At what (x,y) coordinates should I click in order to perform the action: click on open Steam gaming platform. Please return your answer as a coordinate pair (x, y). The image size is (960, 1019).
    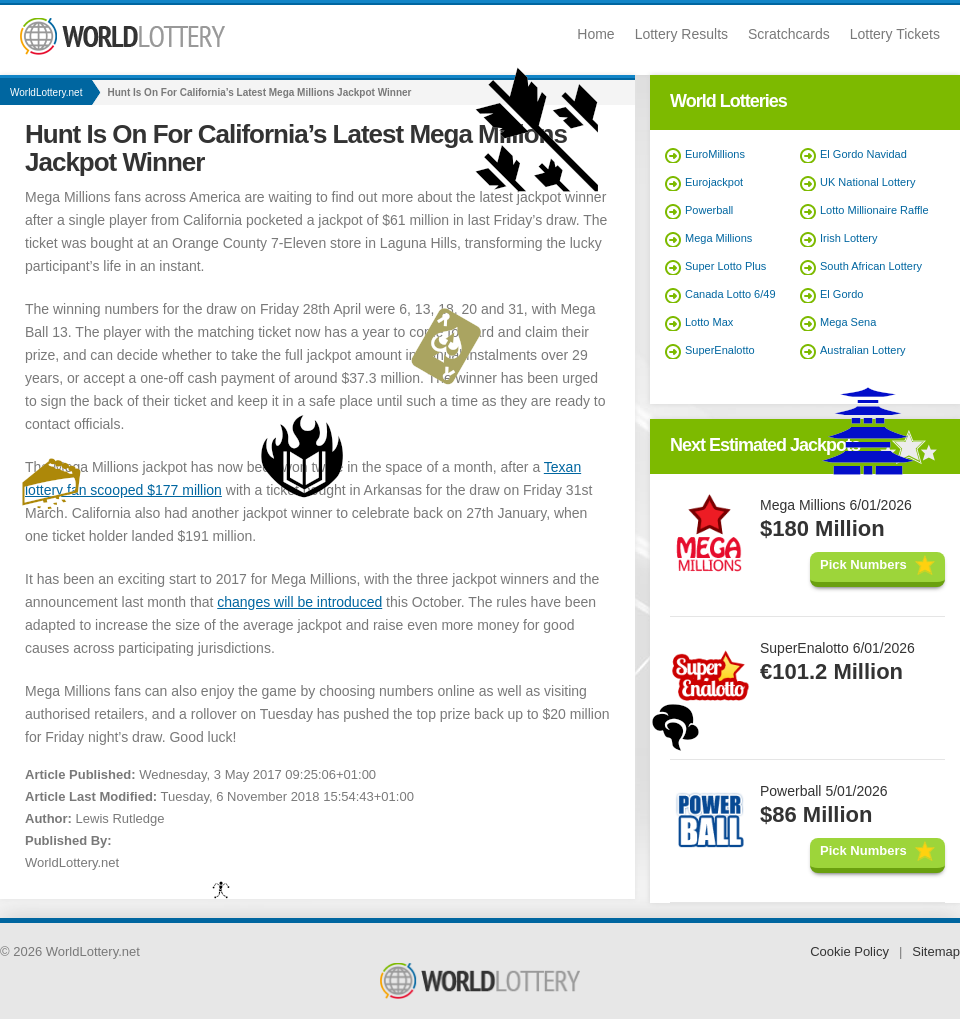
    Looking at the image, I should click on (675, 727).